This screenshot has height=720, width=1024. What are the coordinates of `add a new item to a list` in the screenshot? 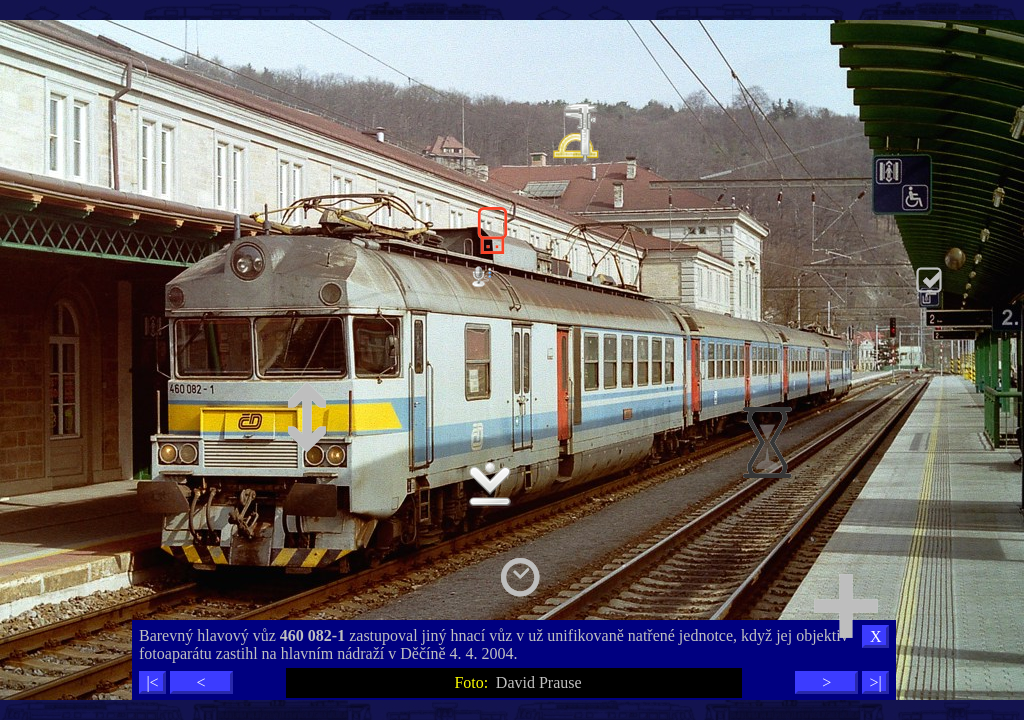 It's located at (846, 606).